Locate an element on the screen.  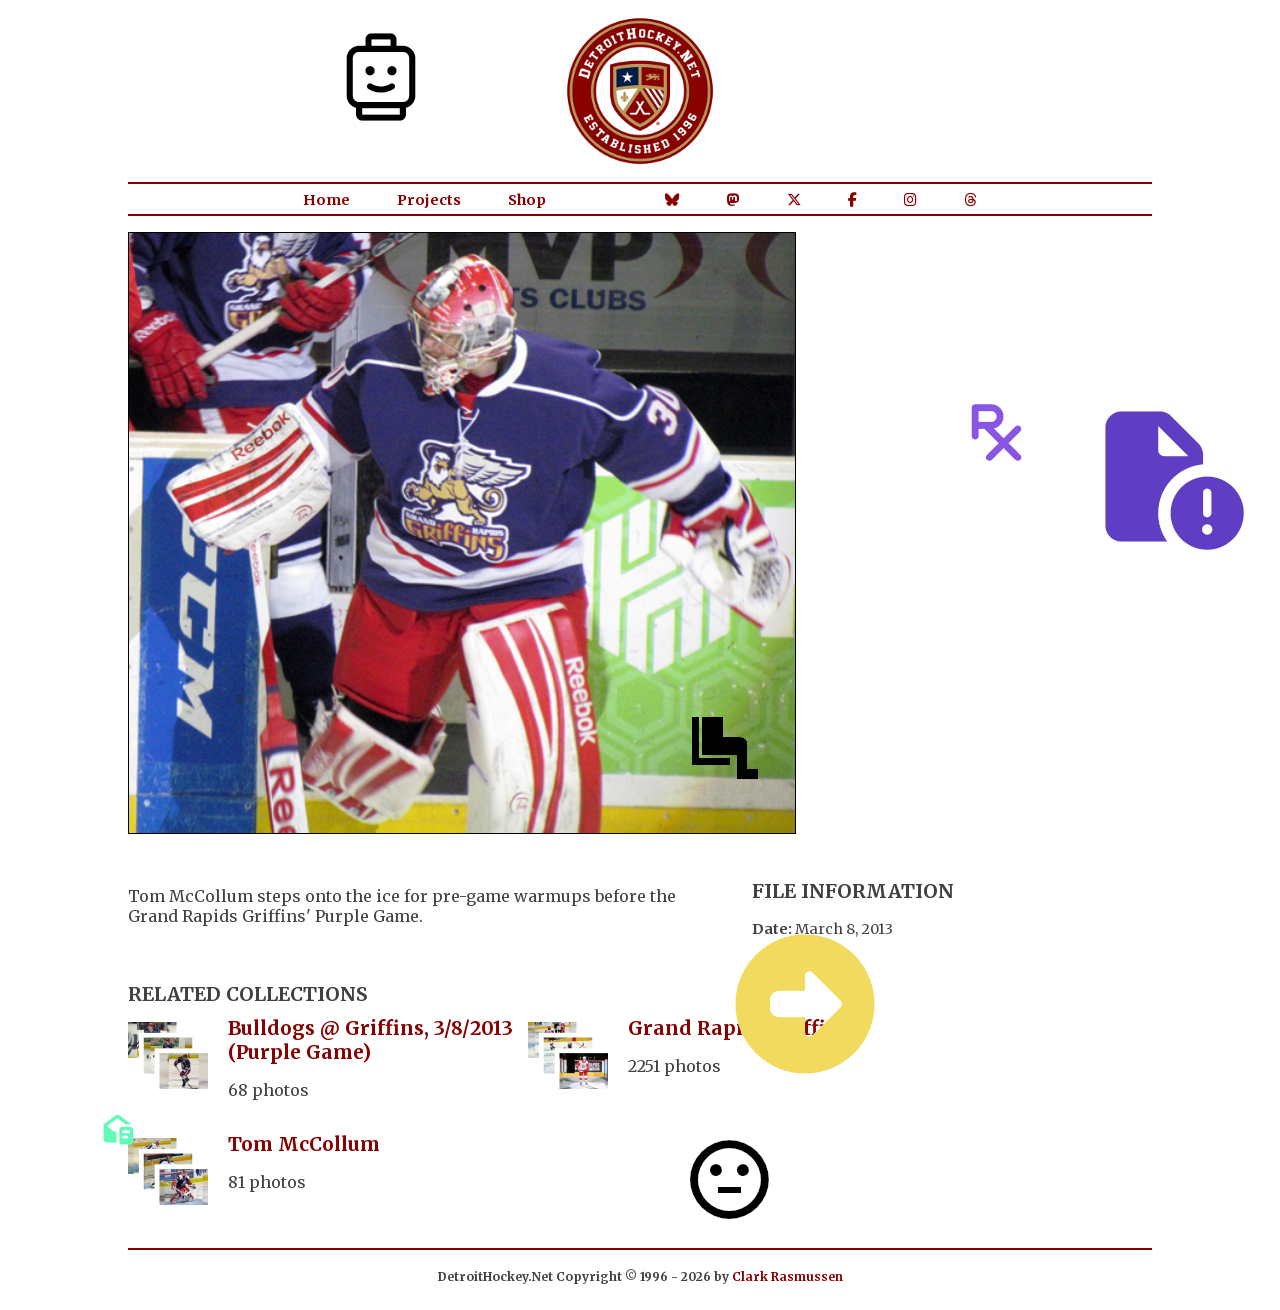
go to next item or step is located at coordinates (805, 1004).